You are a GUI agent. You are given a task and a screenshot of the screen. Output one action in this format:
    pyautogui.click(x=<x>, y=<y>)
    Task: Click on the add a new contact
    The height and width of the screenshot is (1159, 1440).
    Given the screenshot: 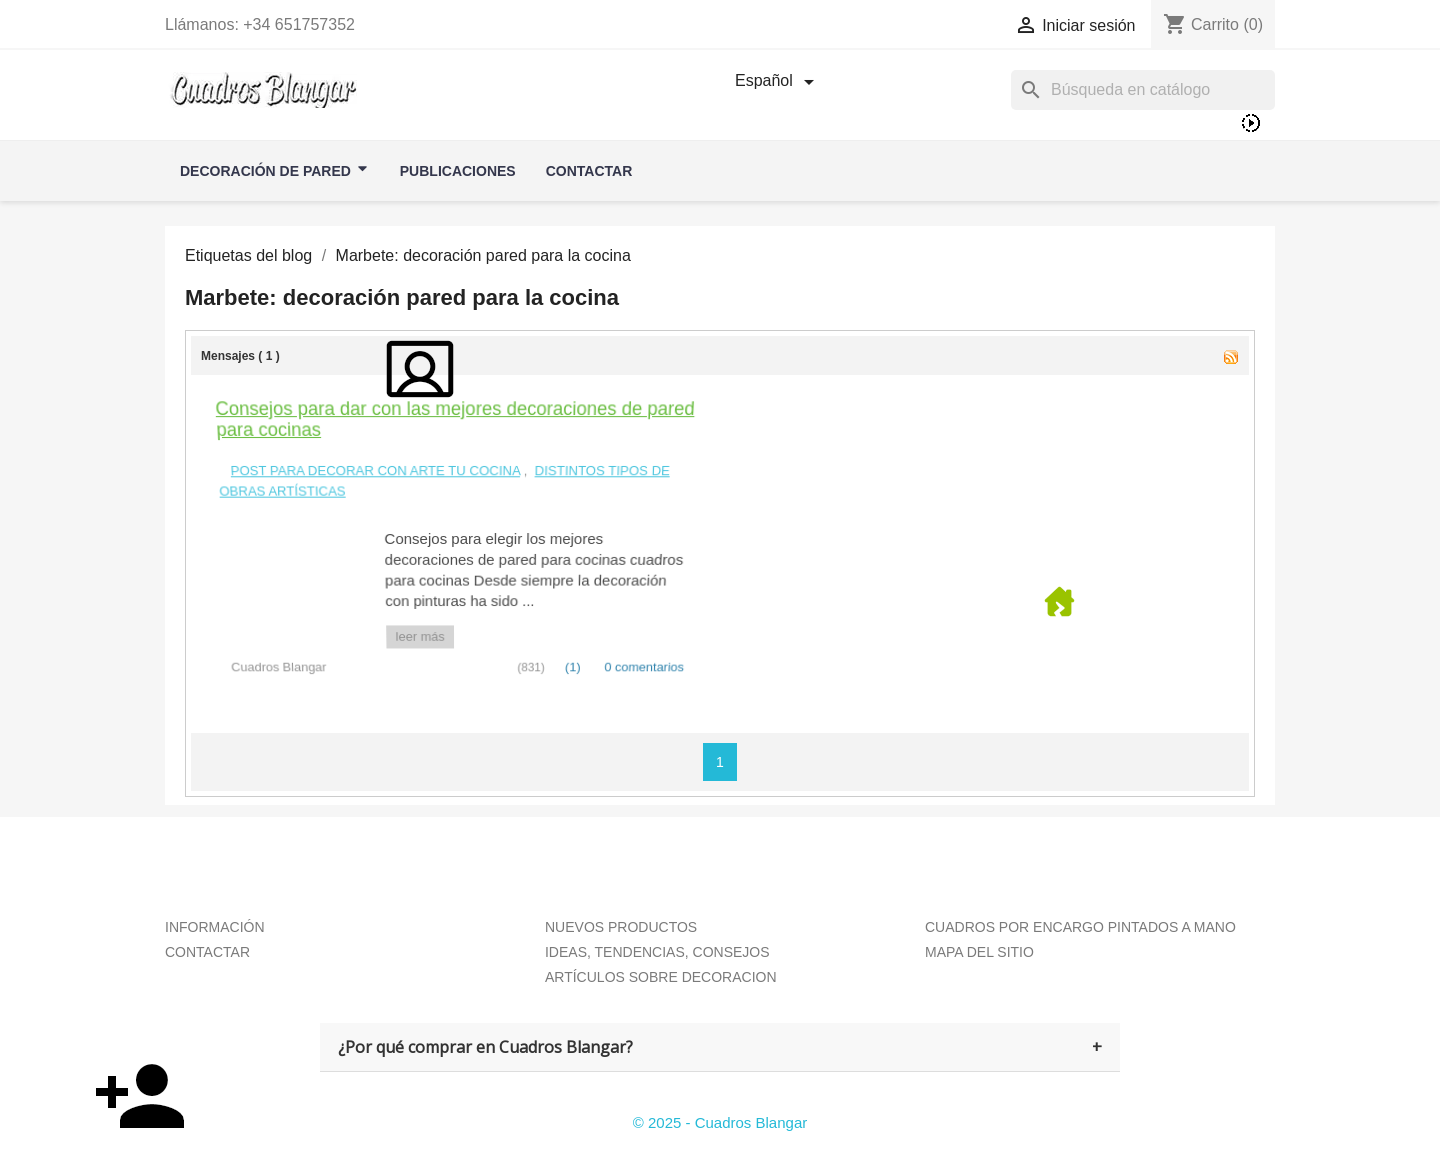 What is the action you would take?
    pyautogui.click(x=140, y=1096)
    